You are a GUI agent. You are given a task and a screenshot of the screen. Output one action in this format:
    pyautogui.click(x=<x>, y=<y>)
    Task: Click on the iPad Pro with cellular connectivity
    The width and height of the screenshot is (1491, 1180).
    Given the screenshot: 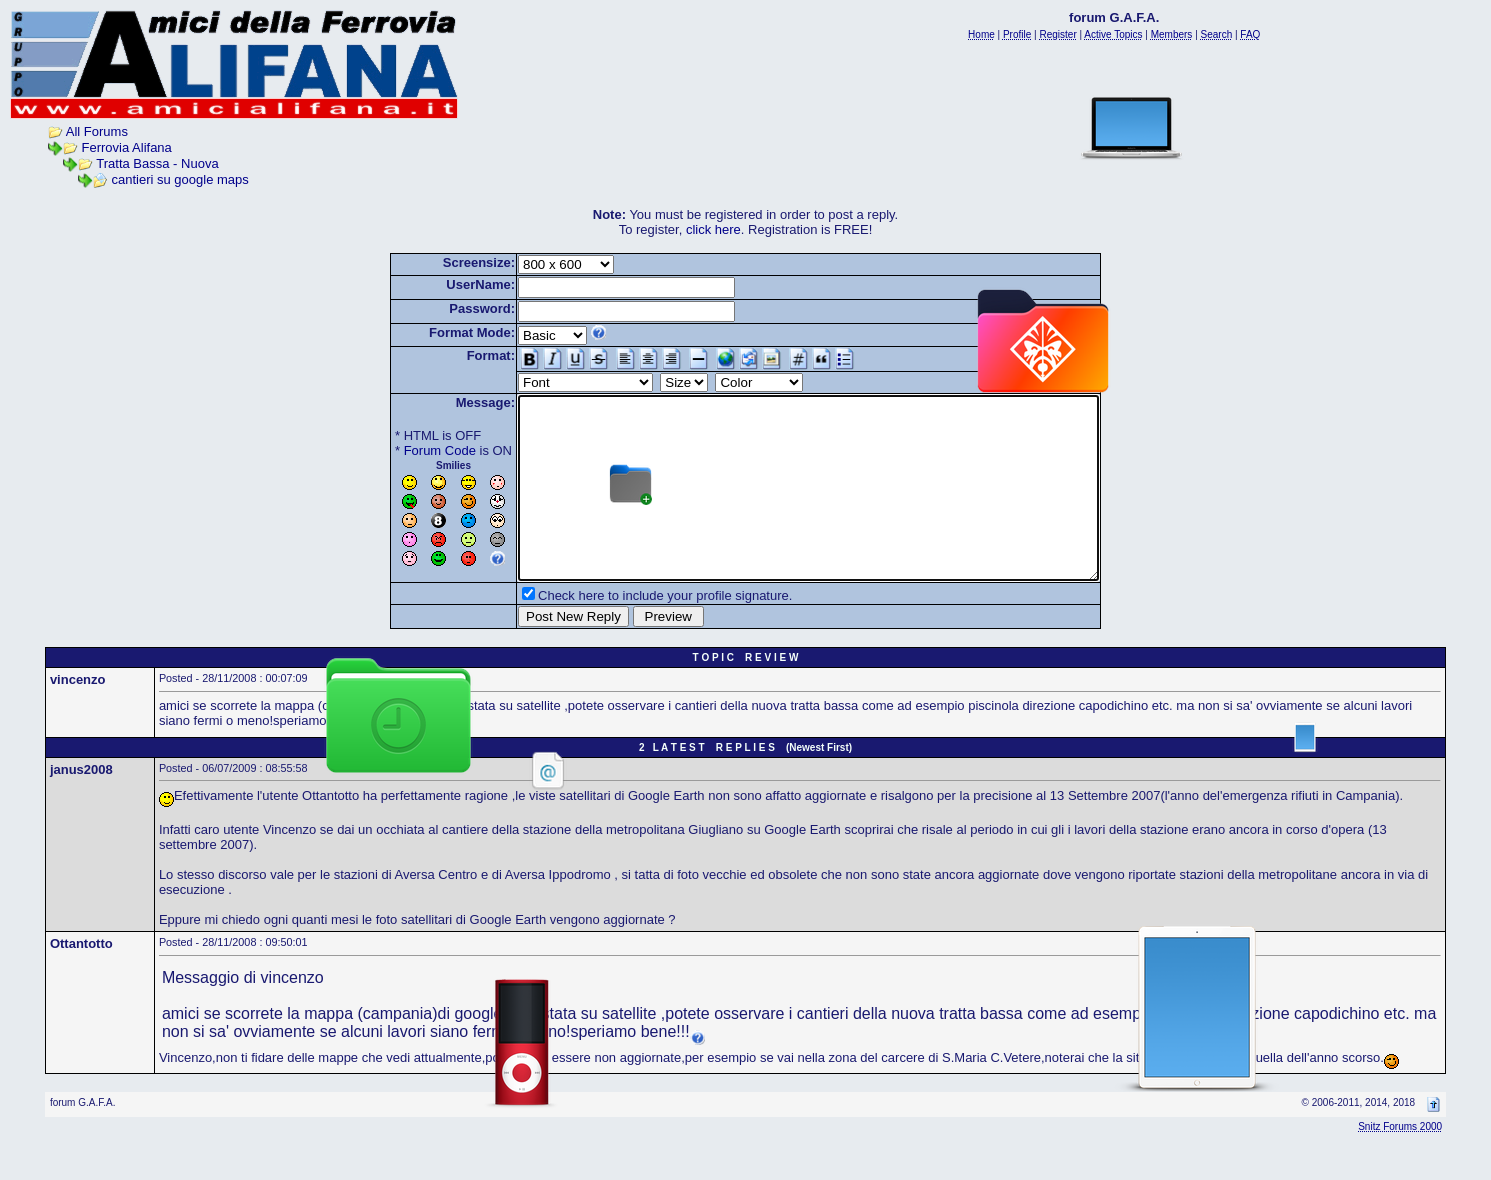 What is the action you would take?
    pyautogui.click(x=1197, y=1008)
    